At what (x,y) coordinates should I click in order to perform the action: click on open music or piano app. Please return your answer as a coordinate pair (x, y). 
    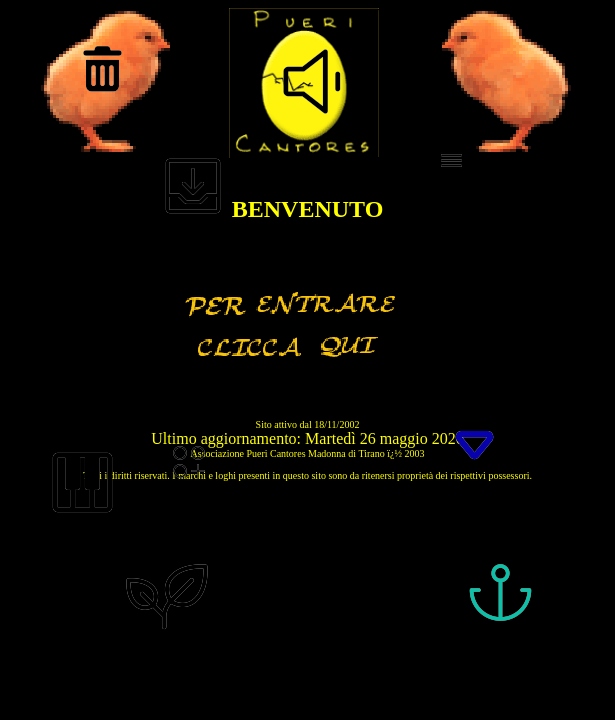
    Looking at the image, I should click on (82, 482).